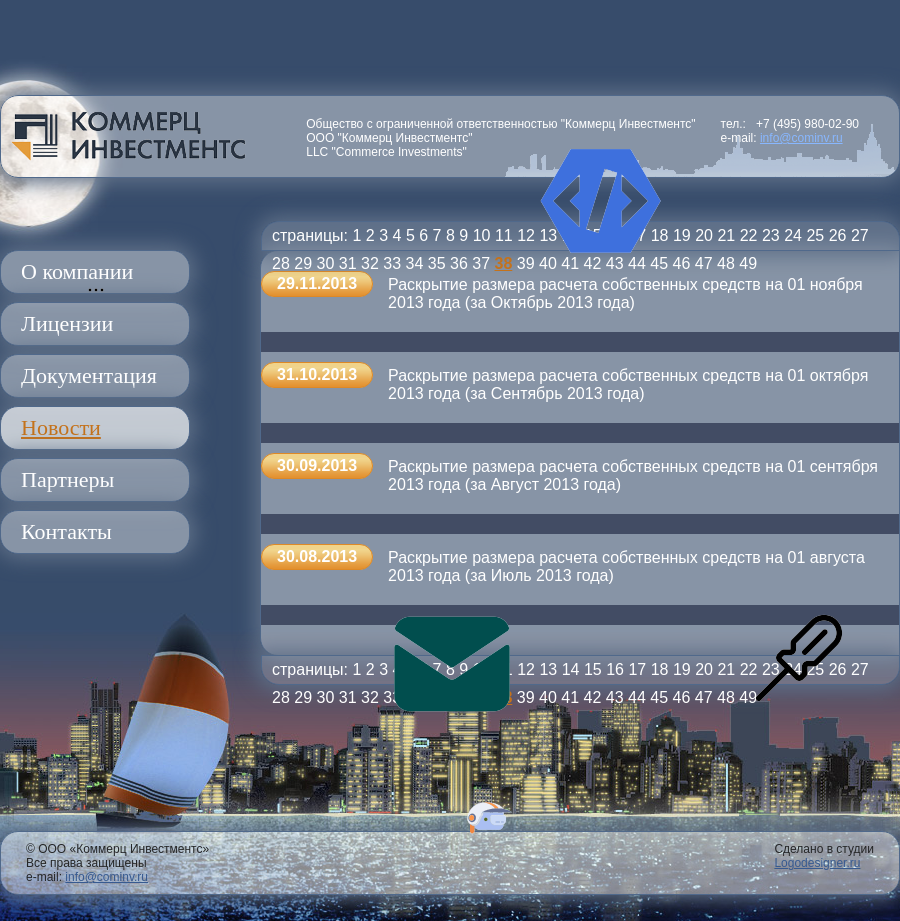  What do you see at coordinates (490, 818) in the screenshot?
I see `discord early supporter badge` at bounding box center [490, 818].